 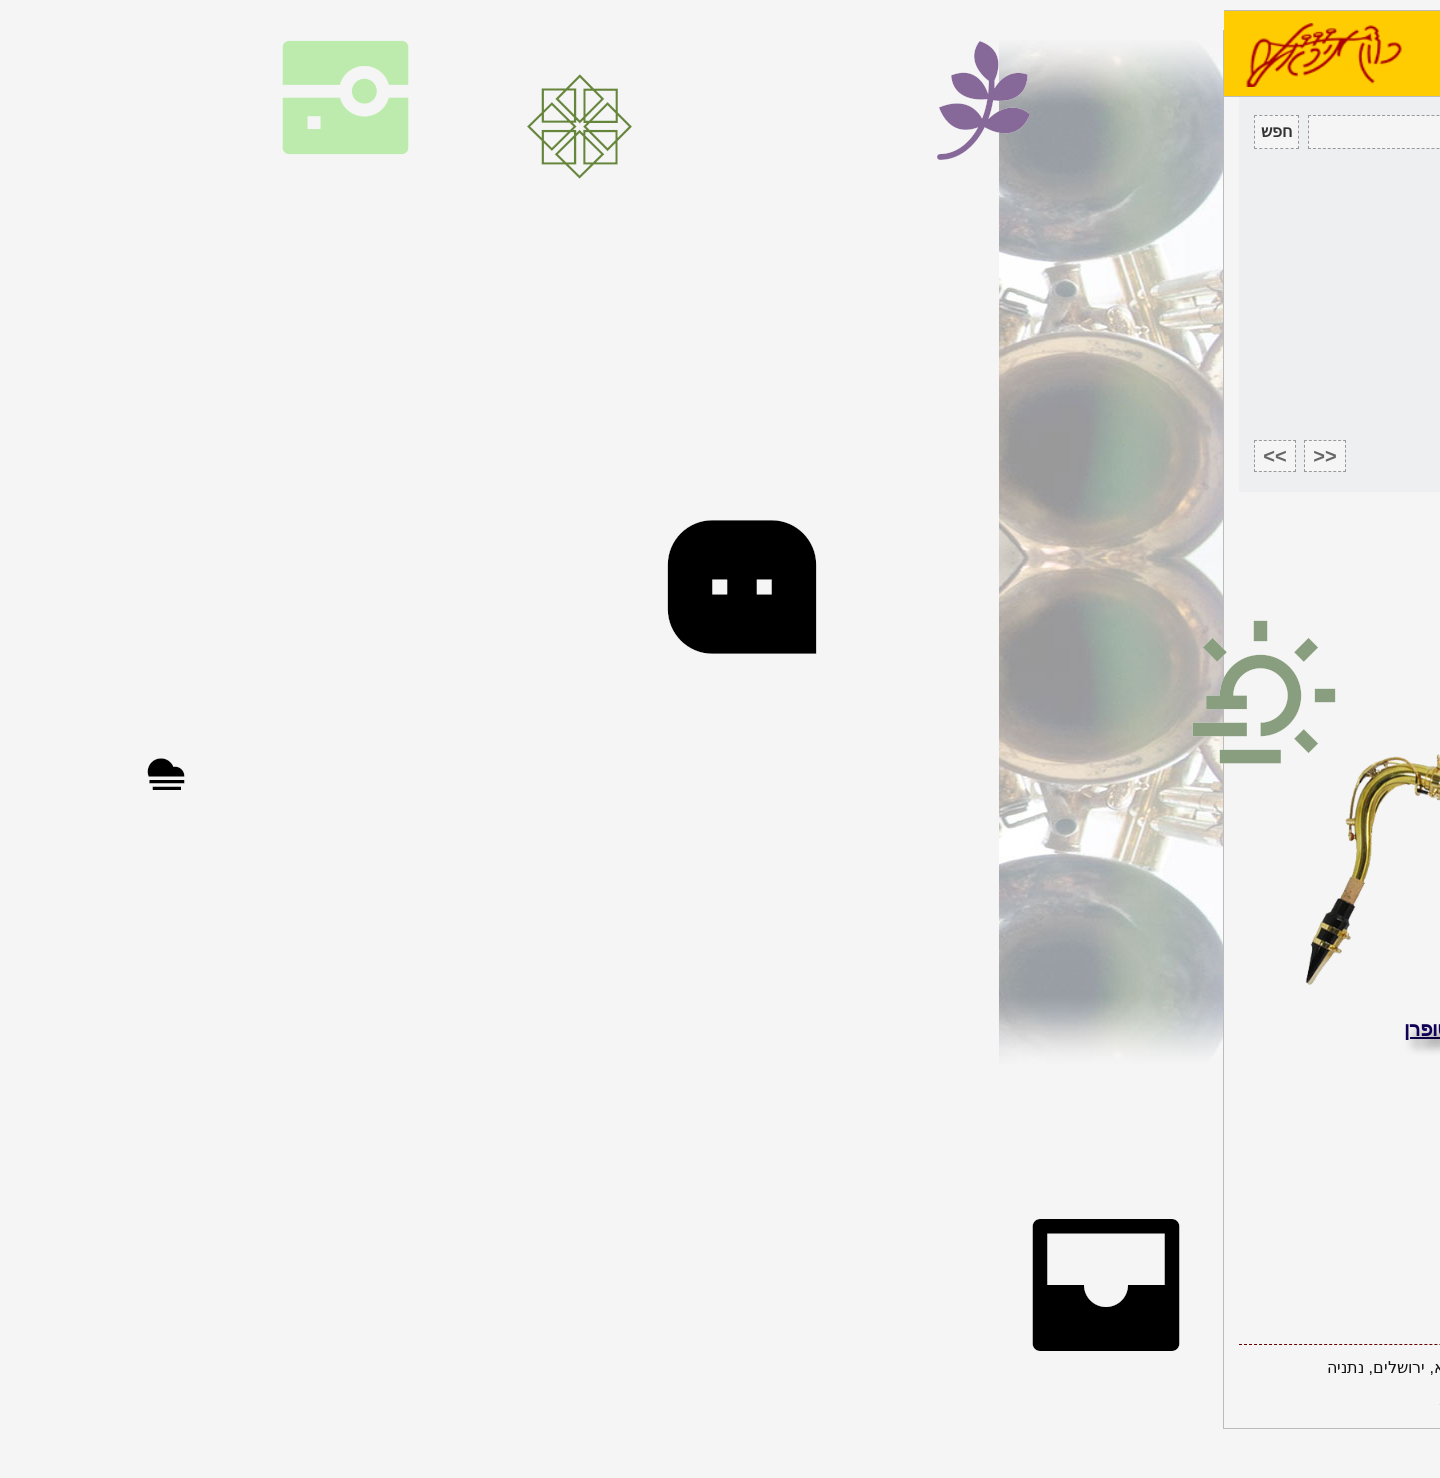 What do you see at coordinates (166, 775) in the screenshot?
I see `indicates foggy weather conditions` at bounding box center [166, 775].